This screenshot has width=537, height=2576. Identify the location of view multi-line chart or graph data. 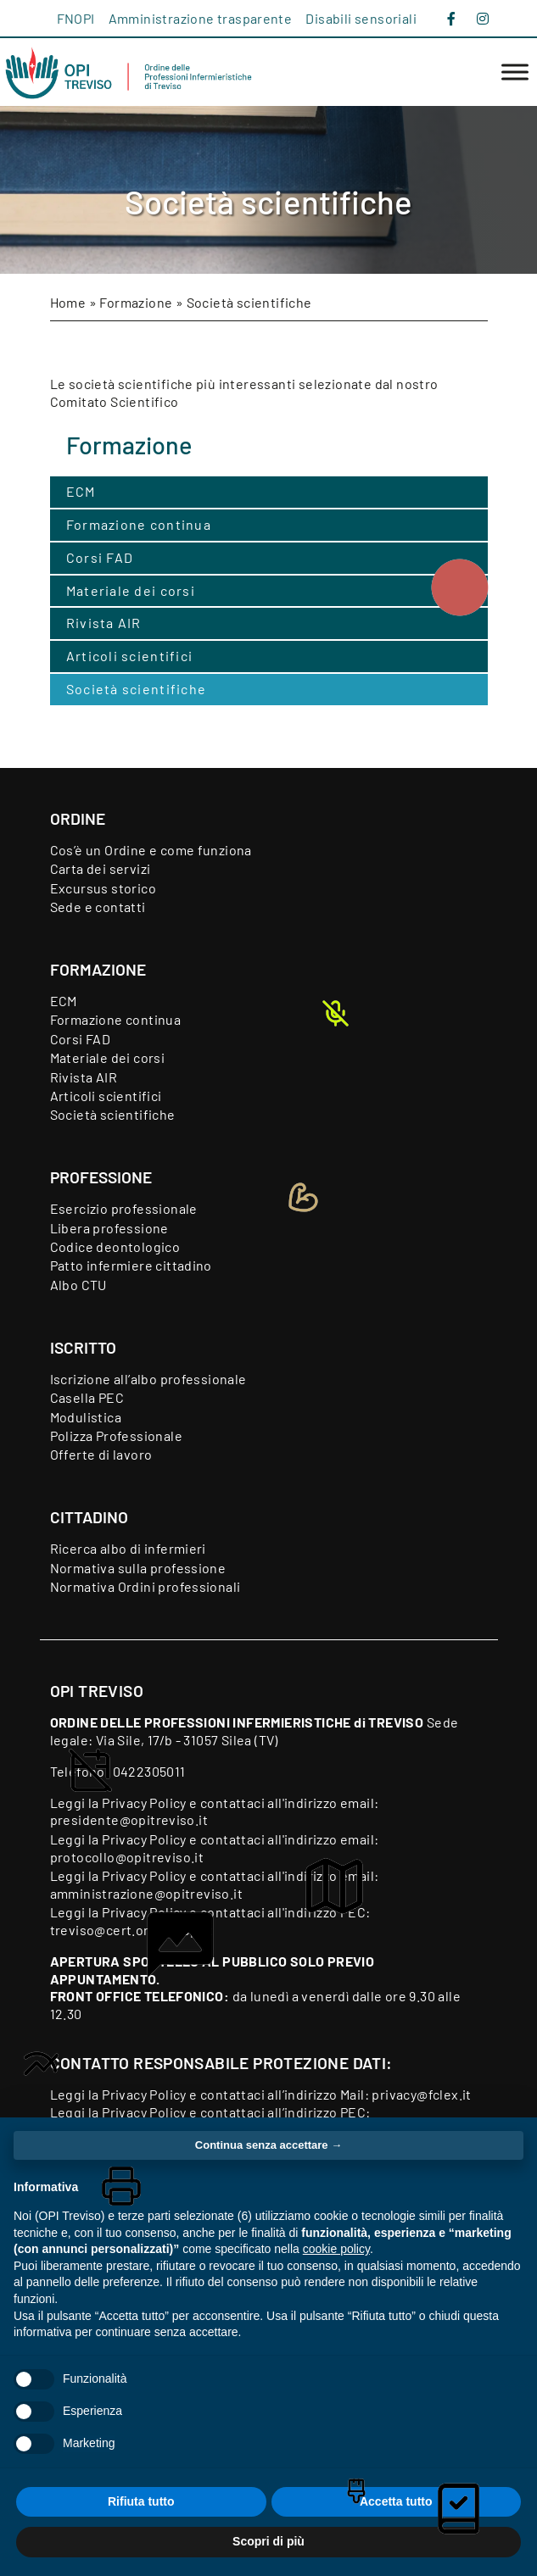
(41, 2064).